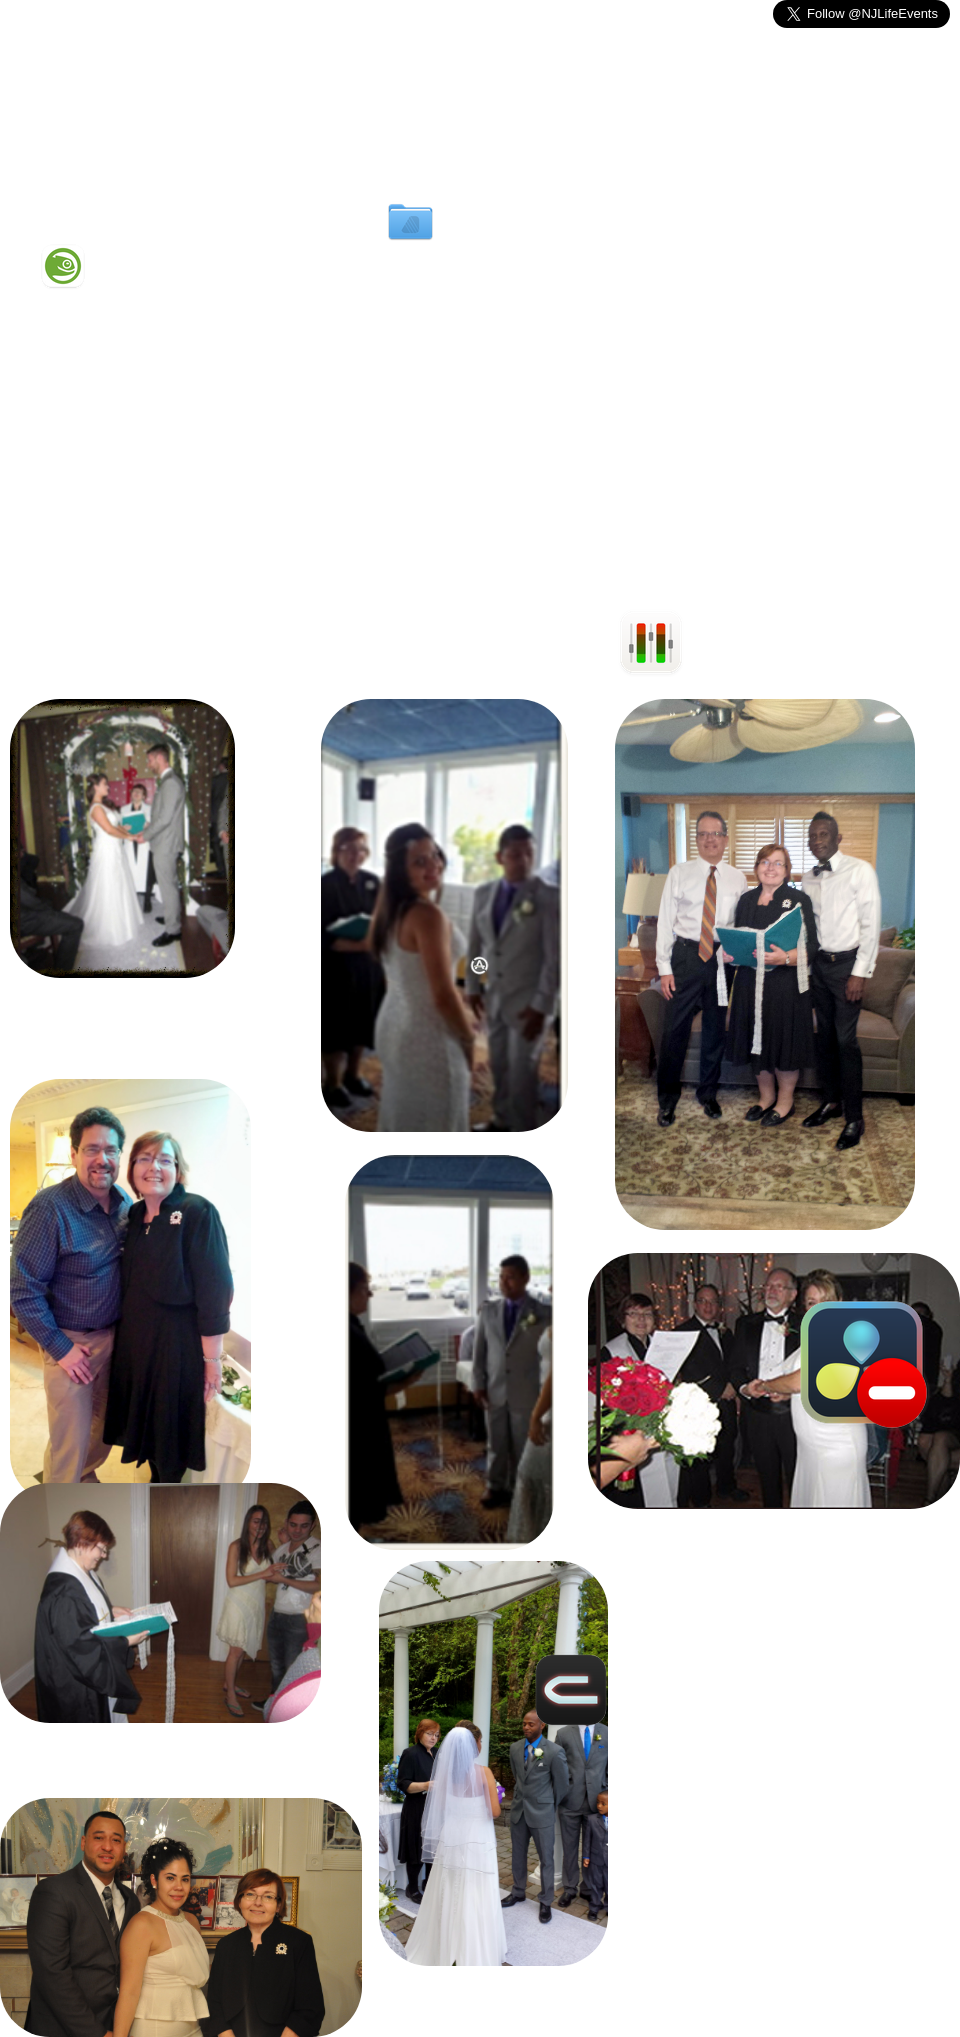  What do you see at coordinates (410, 221) in the screenshot?
I see `open affinity publisher project folder` at bounding box center [410, 221].